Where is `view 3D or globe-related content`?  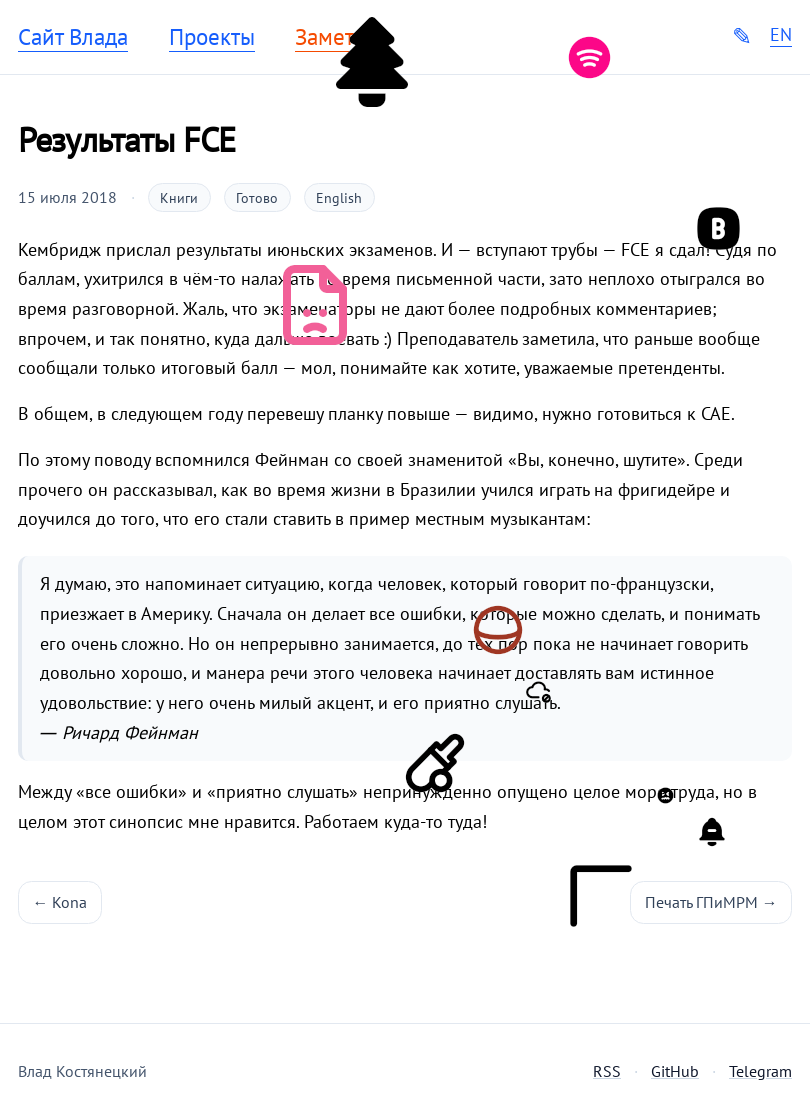
view 3D or globe-related content is located at coordinates (498, 630).